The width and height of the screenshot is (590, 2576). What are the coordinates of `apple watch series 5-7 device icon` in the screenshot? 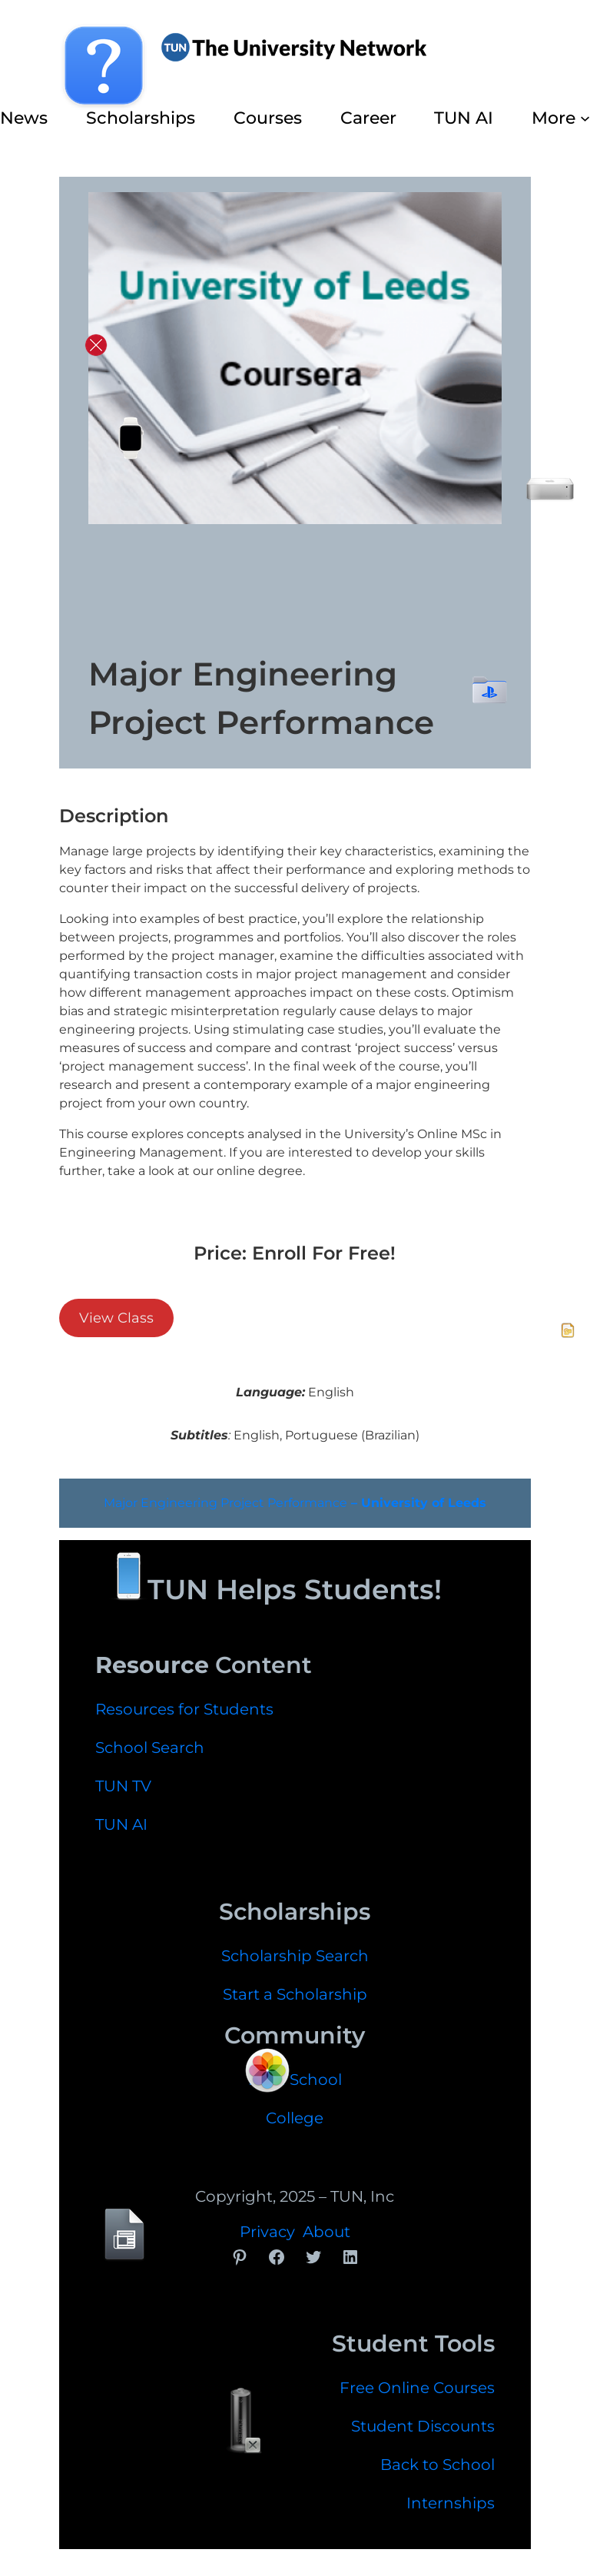 It's located at (131, 438).